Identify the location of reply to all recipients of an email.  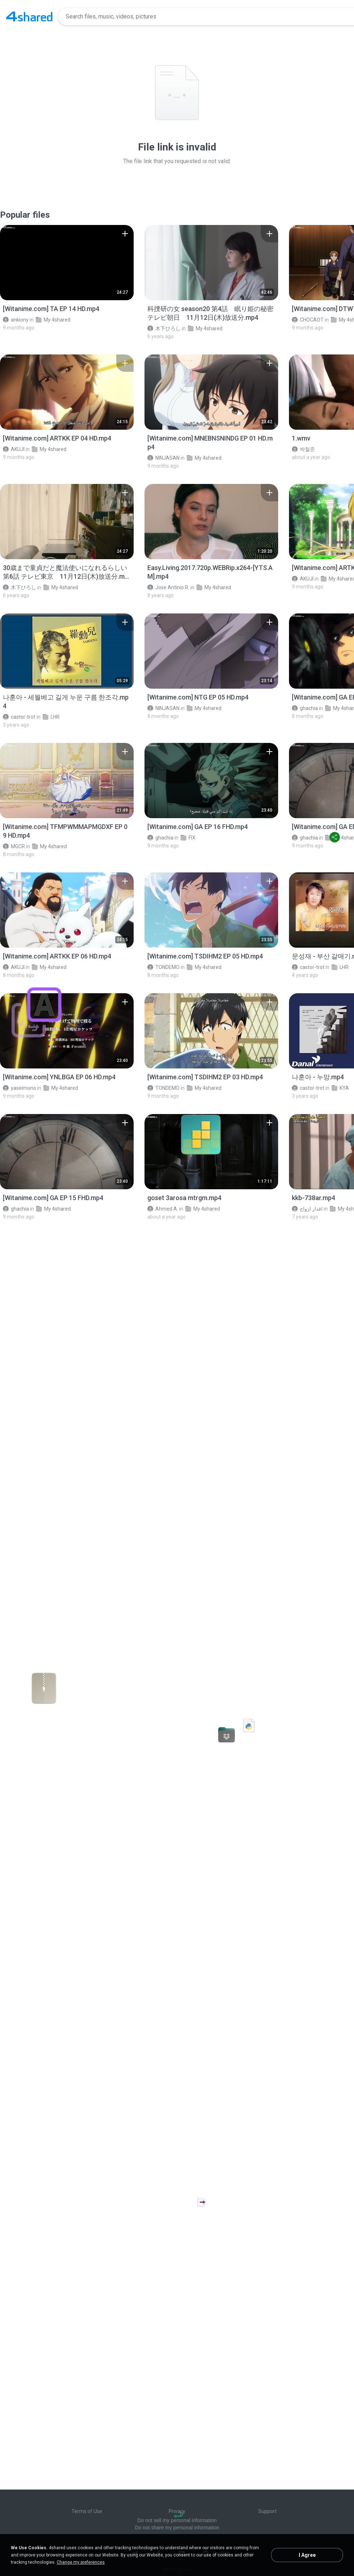
(178, 2514).